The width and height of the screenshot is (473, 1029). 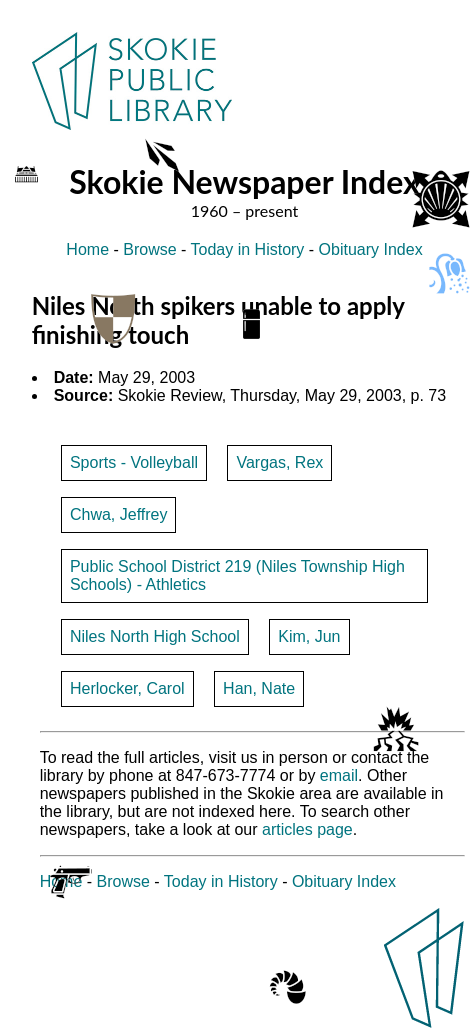 What do you see at coordinates (162, 155) in the screenshot?
I see `collect or earn gems in a game` at bounding box center [162, 155].